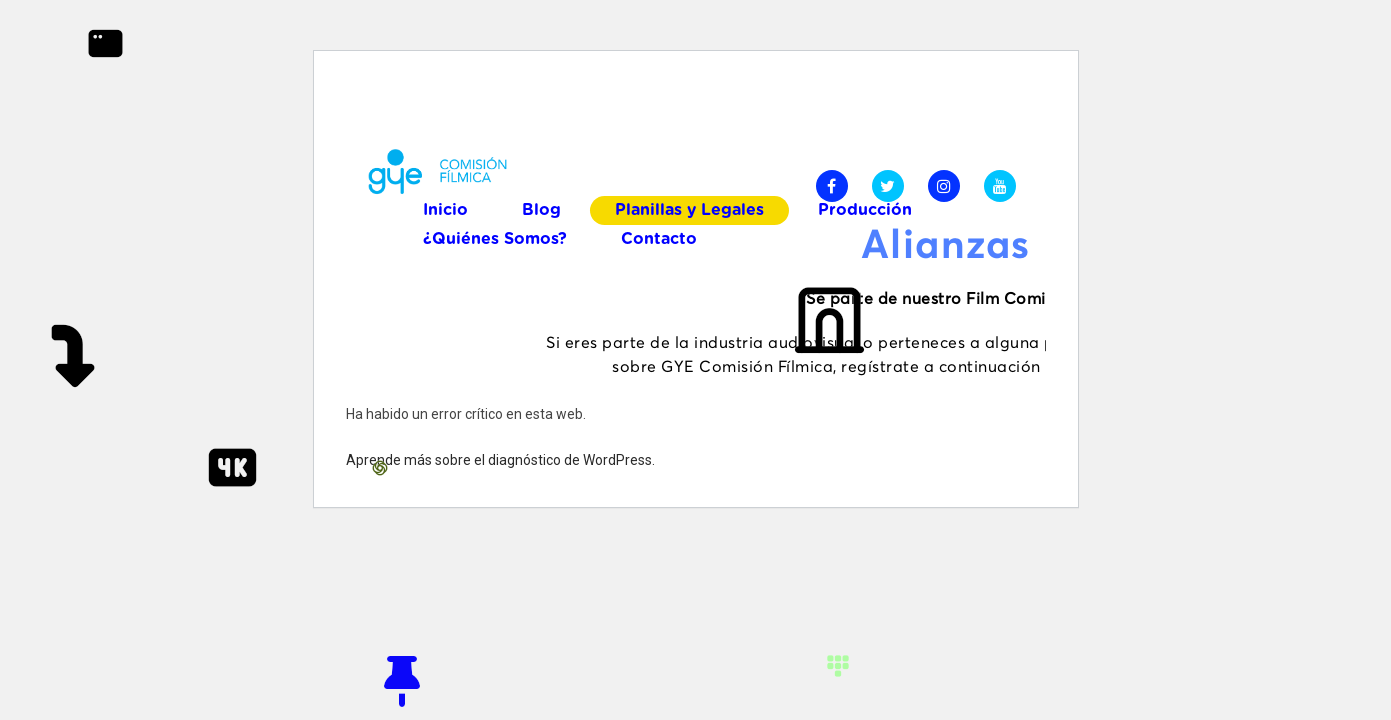 The width and height of the screenshot is (1391, 720). Describe the element at coordinates (829, 318) in the screenshot. I see `view building or property details` at that location.